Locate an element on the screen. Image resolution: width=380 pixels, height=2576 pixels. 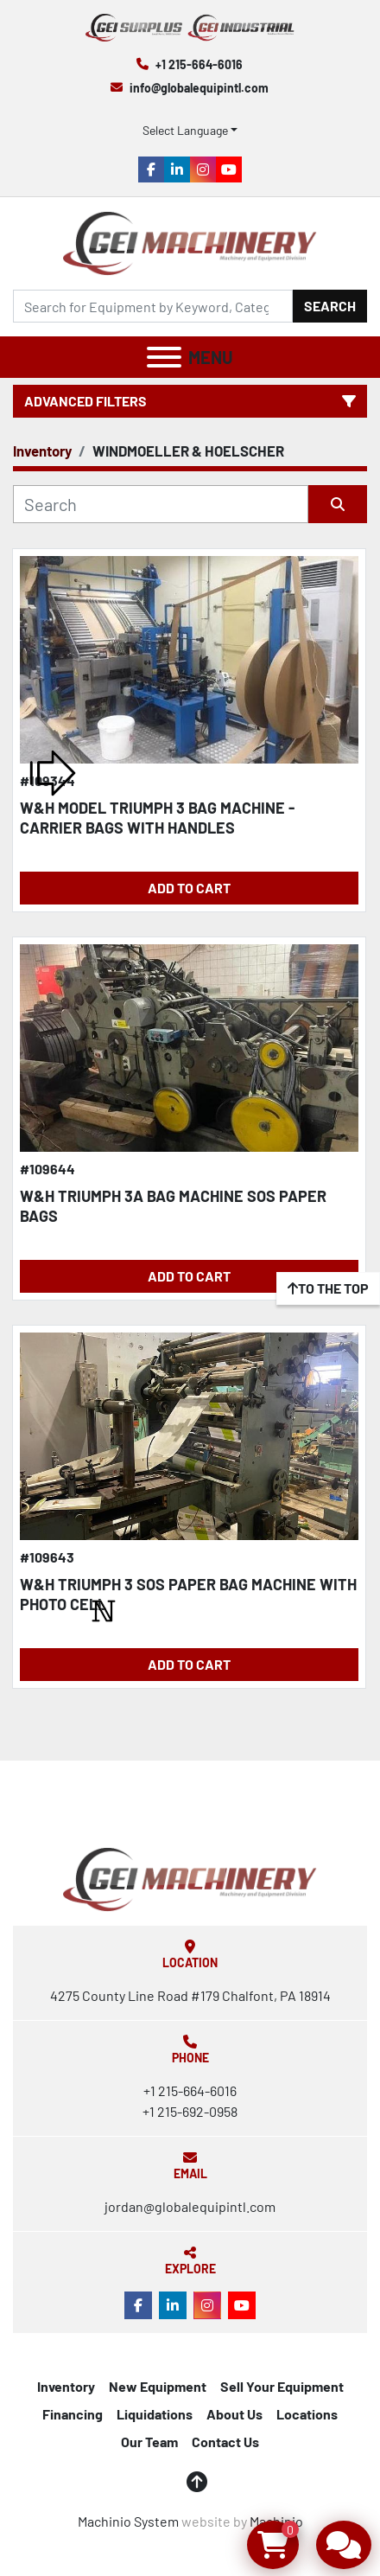
open Notion app is located at coordinates (104, 1611).